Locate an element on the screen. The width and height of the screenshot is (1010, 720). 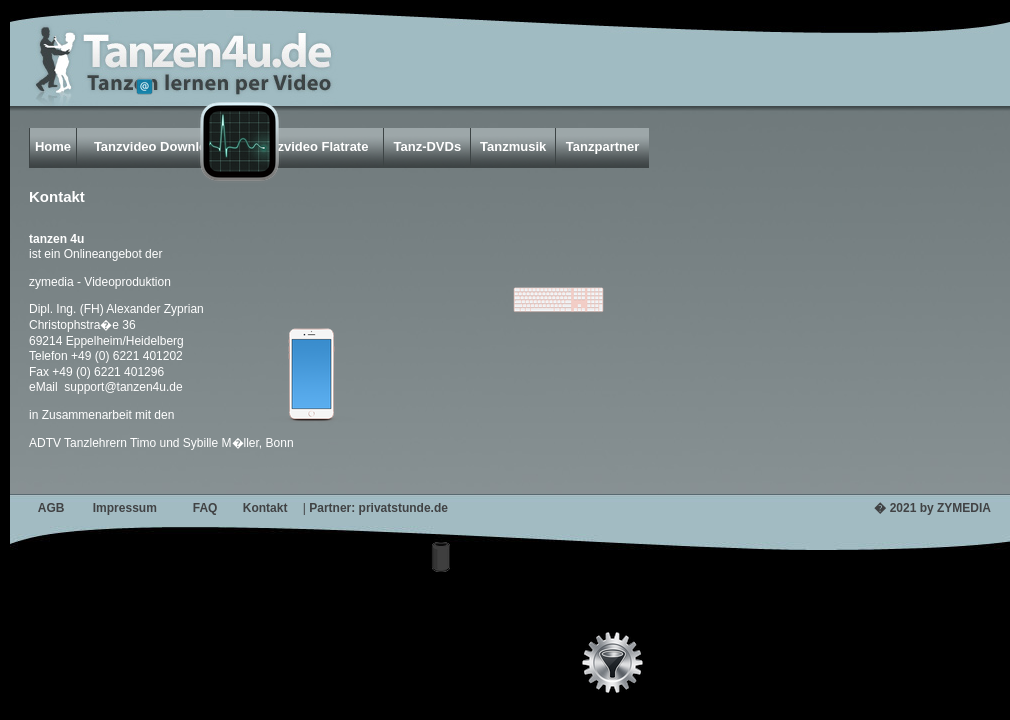
manage linked online accounts is located at coordinates (144, 86).